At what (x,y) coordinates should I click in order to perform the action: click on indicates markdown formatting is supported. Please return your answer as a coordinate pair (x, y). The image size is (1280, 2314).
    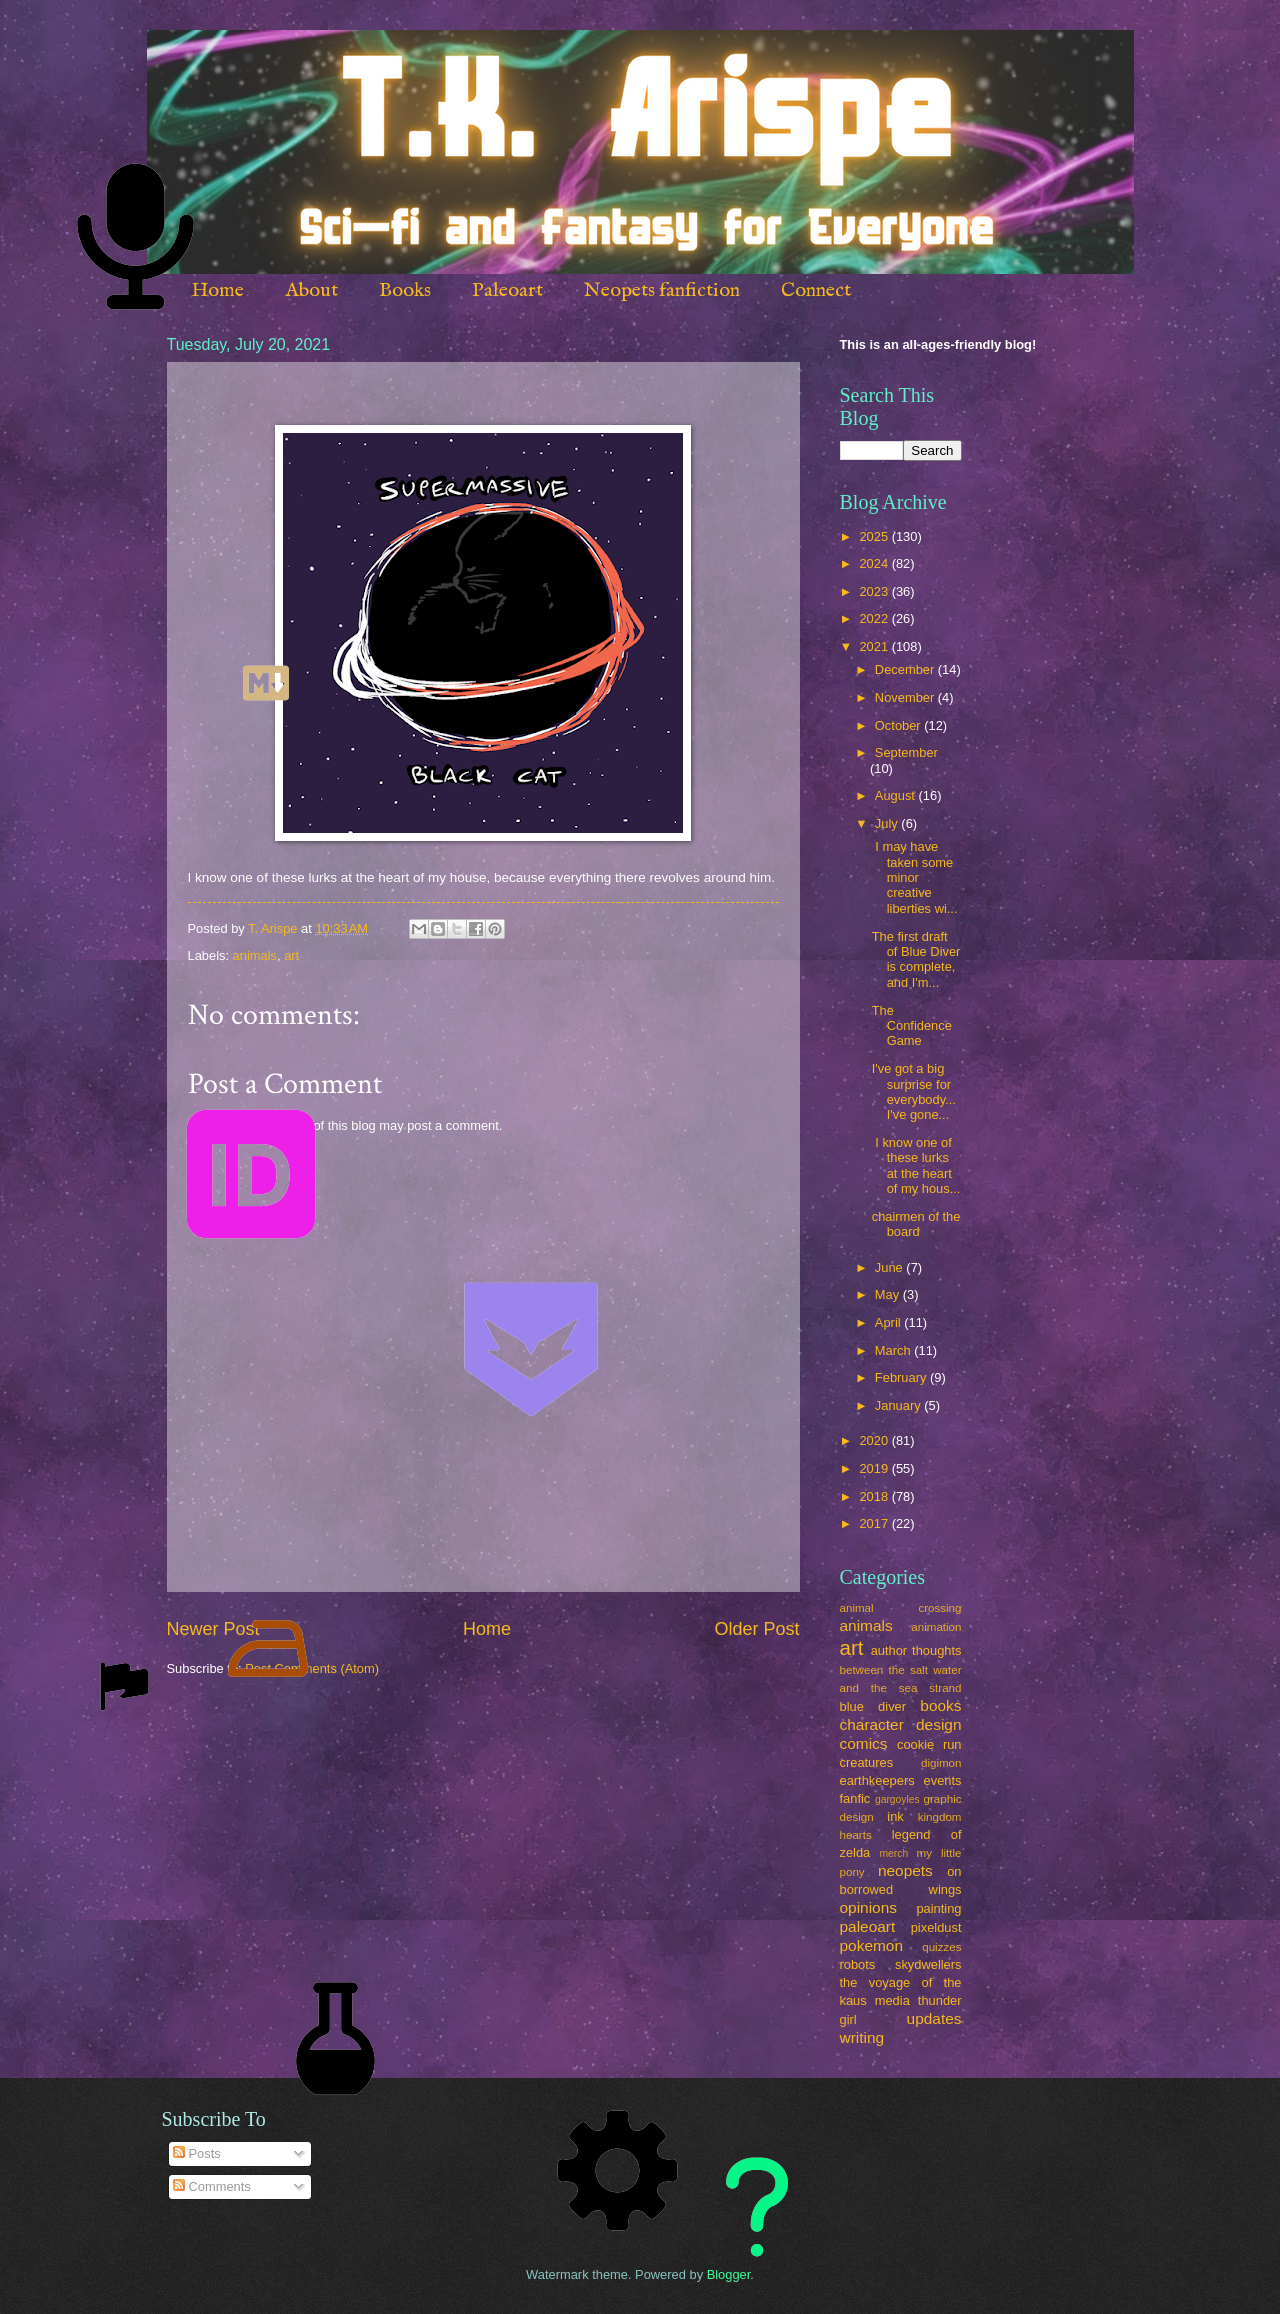
    Looking at the image, I should click on (266, 683).